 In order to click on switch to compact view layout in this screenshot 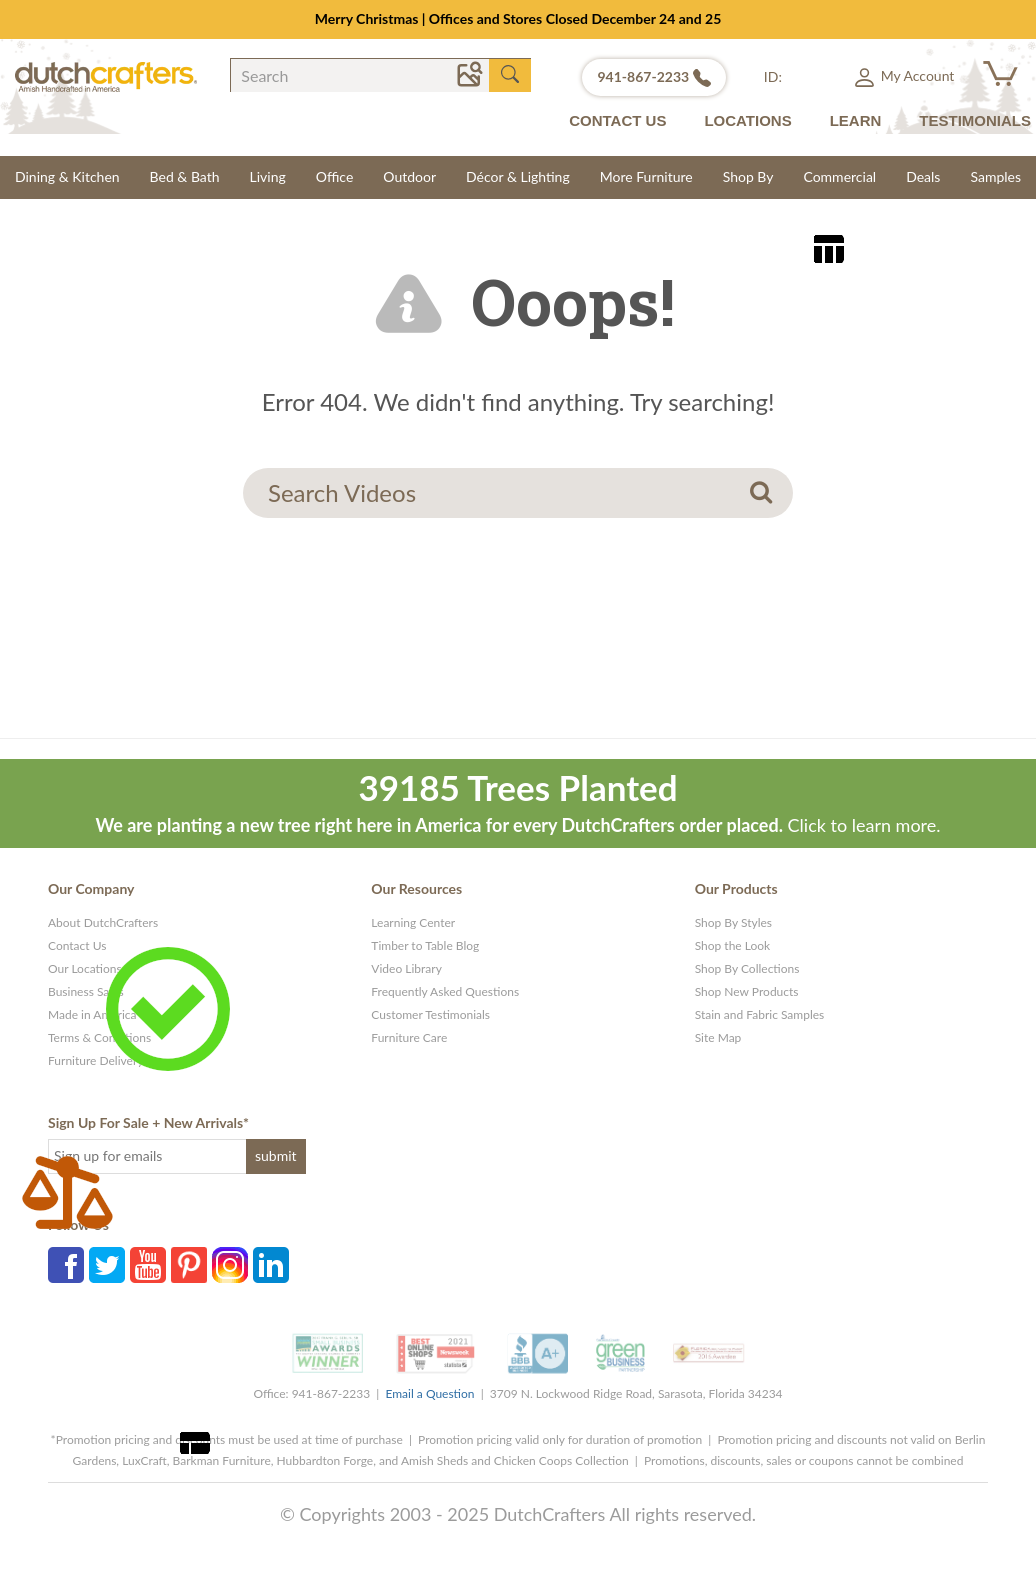, I will do `click(194, 1443)`.